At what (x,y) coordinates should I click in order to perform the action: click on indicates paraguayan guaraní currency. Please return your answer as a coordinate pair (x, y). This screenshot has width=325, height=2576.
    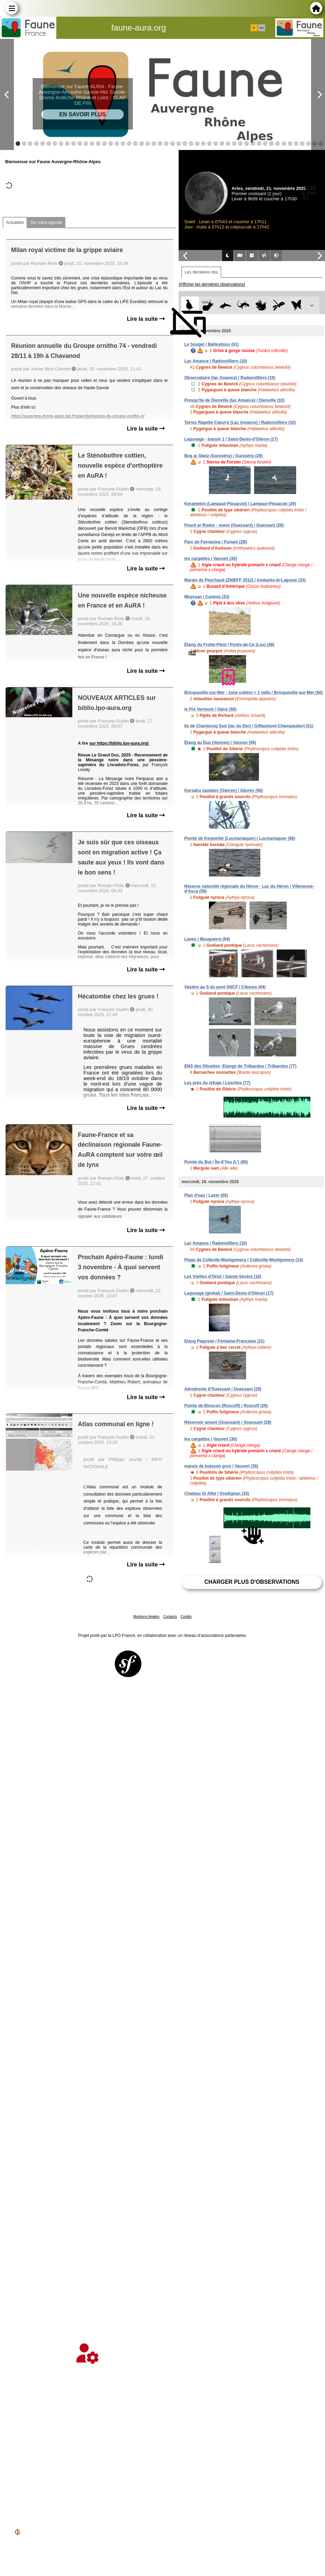
    Looking at the image, I should click on (17, 2532).